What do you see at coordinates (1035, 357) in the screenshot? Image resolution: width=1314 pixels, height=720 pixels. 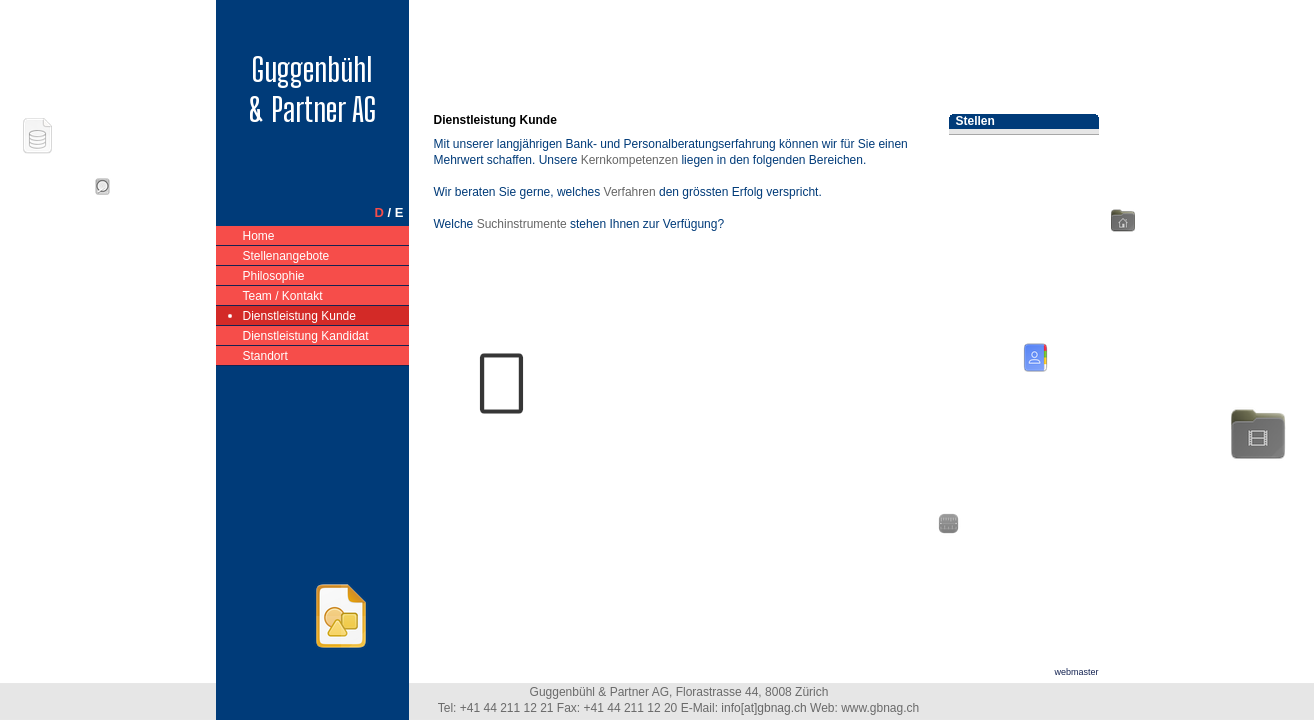 I see `open address book application` at bounding box center [1035, 357].